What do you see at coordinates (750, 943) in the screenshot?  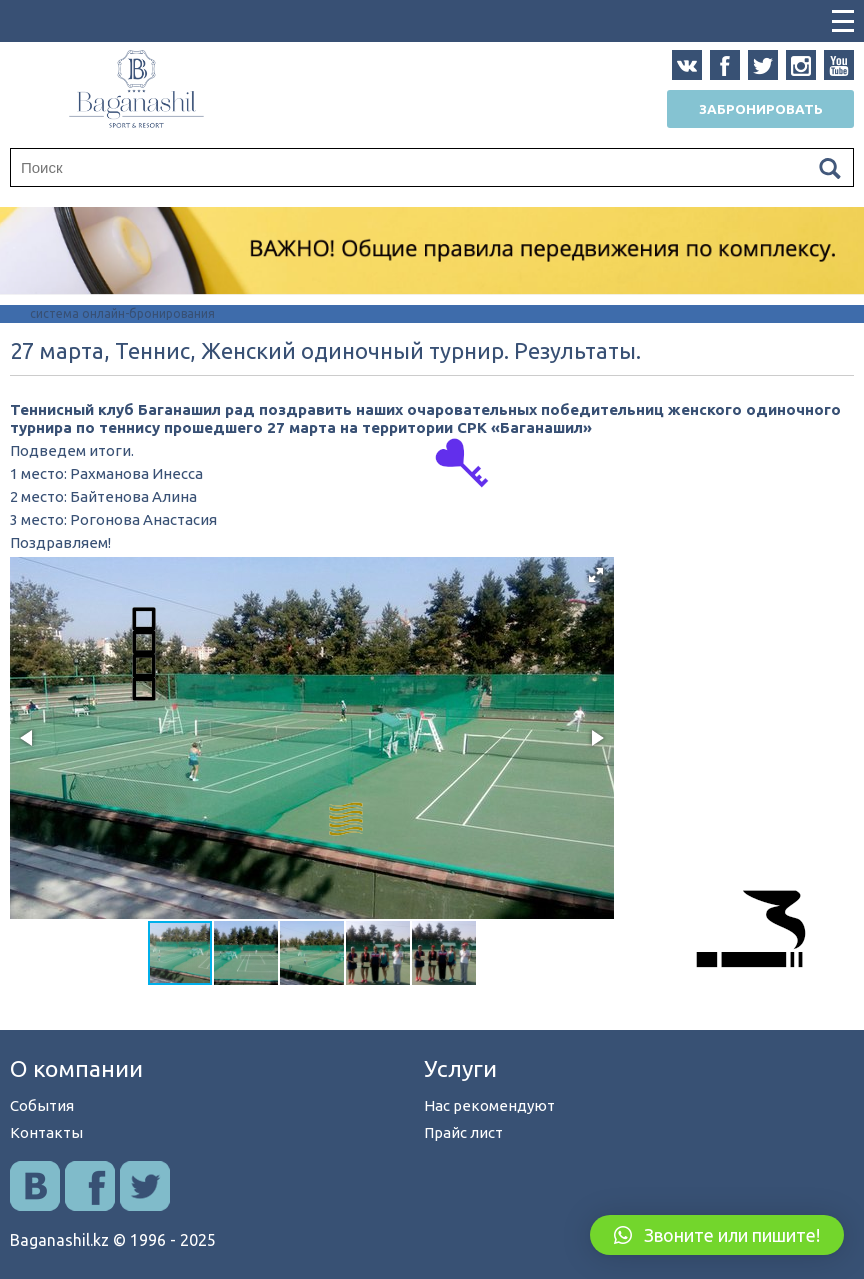 I see `indicates a designated smoking area` at bounding box center [750, 943].